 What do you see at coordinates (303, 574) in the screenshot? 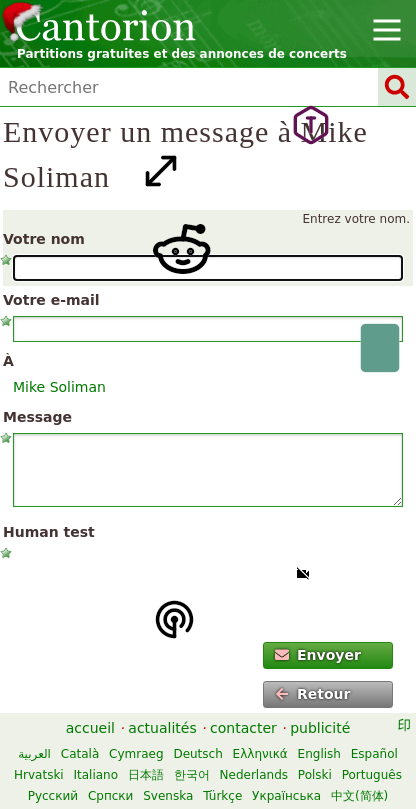
I see `turn off camera or disable video` at bounding box center [303, 574].